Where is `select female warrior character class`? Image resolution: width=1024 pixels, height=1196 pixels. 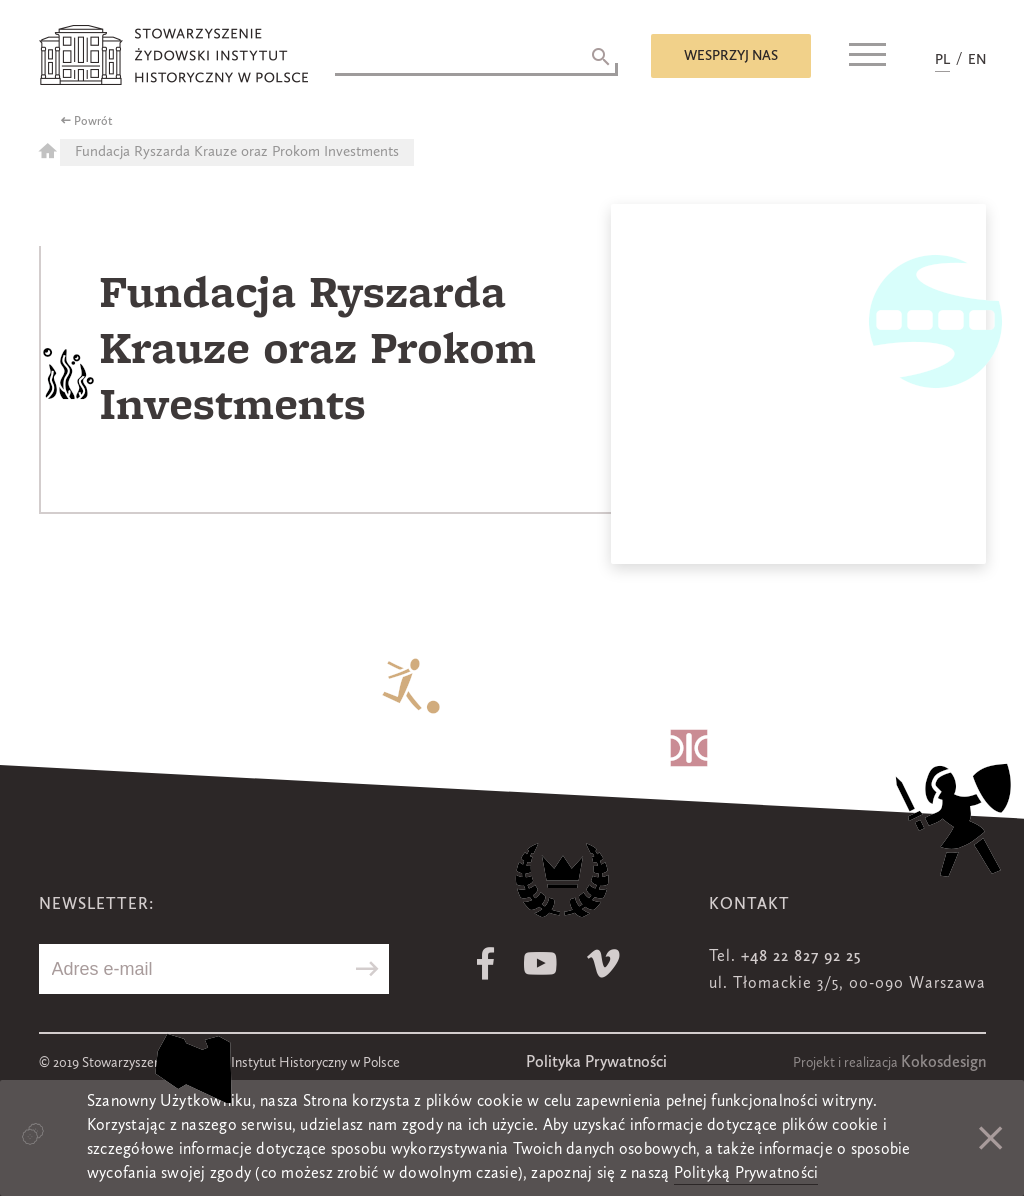 select female warrior character class is located at coordinates (955, 818).